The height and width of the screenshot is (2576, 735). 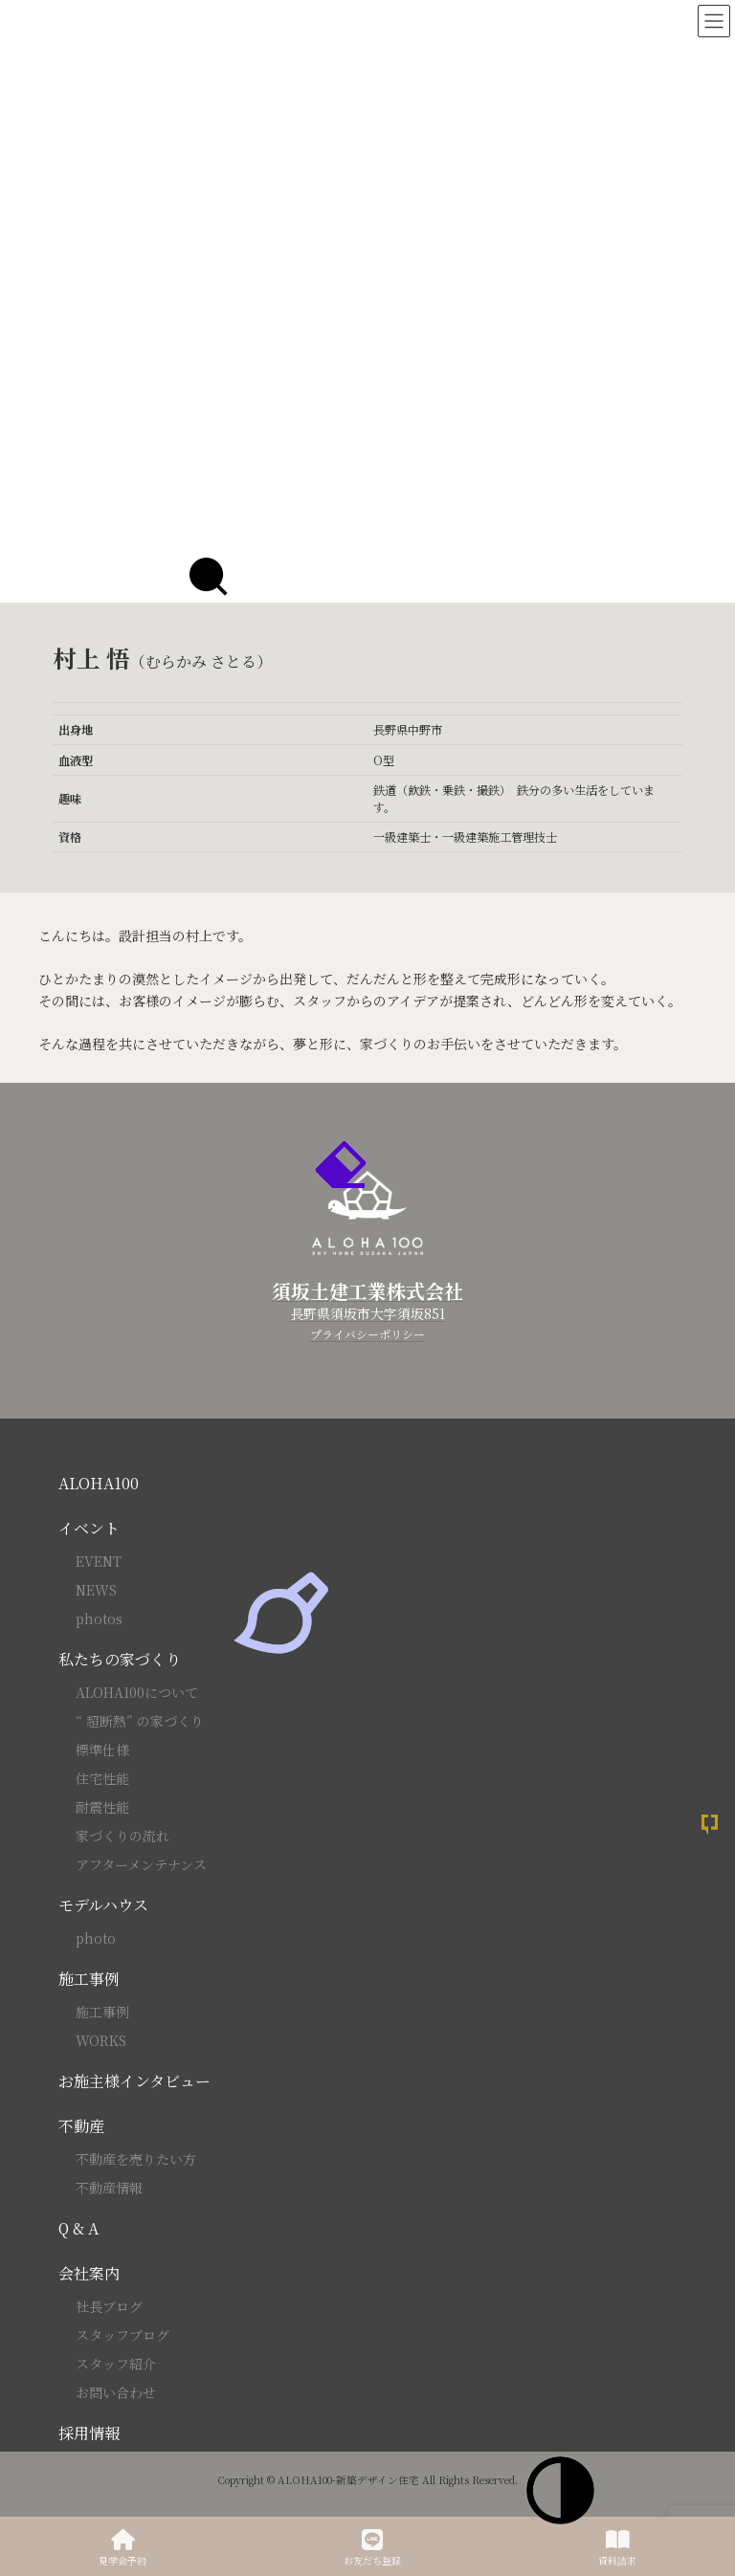 I want to click on search for content or items, so click(x=208, y=576).